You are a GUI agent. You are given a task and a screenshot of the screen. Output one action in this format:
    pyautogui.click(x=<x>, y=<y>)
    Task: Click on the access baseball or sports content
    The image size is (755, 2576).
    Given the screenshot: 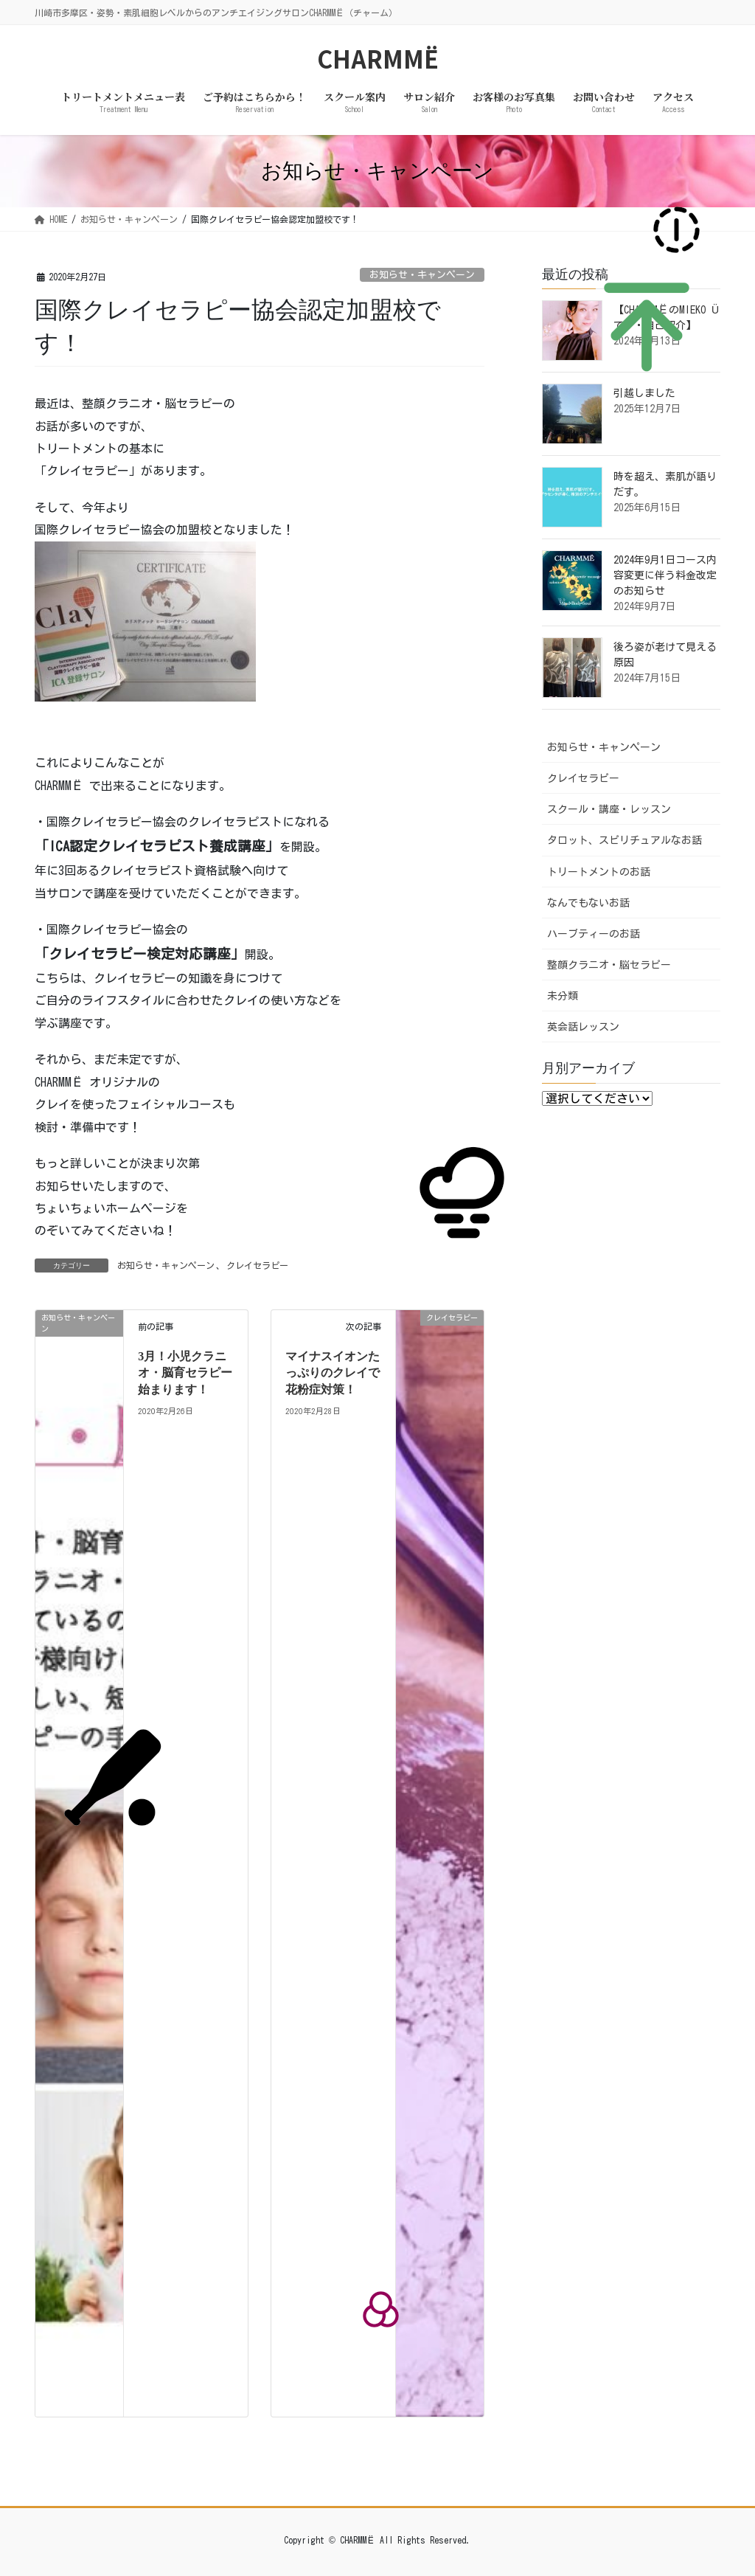 What is the action you would take?
    pyautogui.click(x=112, y=1777)
    